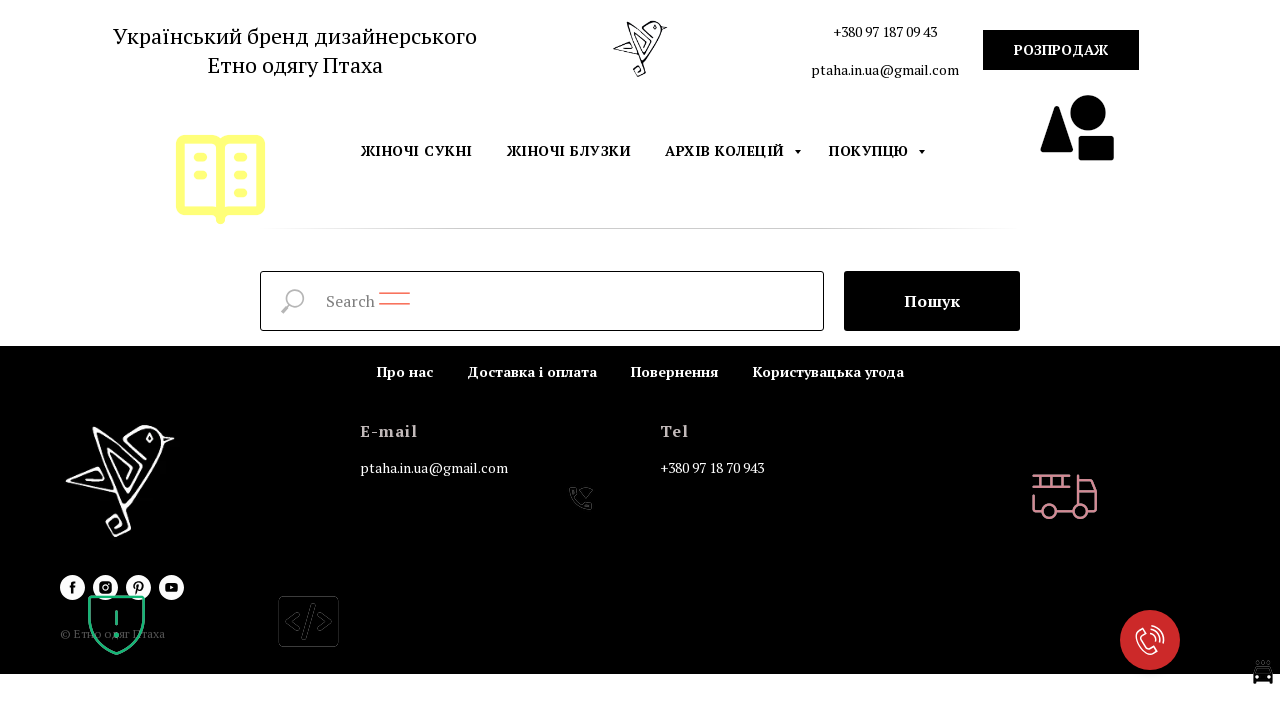 This screenshot has height=720, width=1280. What do you see at coordinates (1263, 672) in the screenshot?
I see `find nearby car wash locations` at bounding box center [1263, 672].